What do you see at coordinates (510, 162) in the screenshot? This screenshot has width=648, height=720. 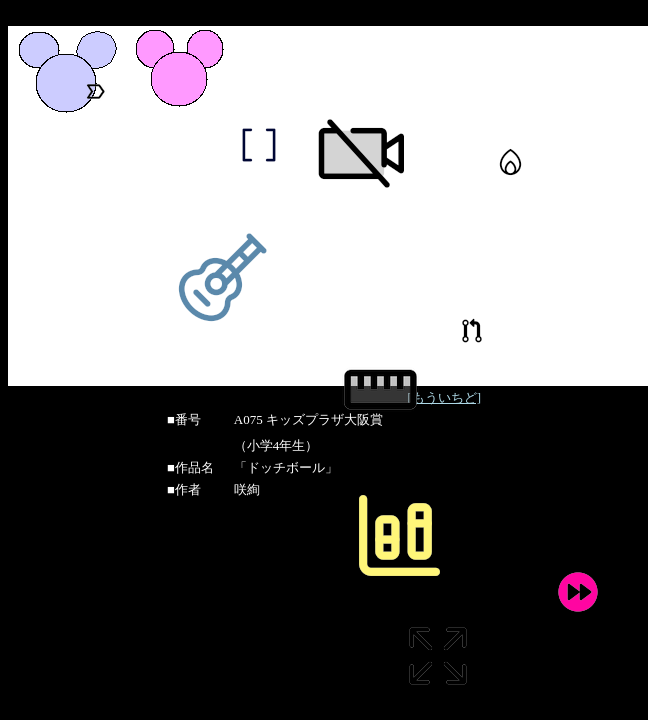 I see `indicates trending or hot content` at bounding box center [510, 162].